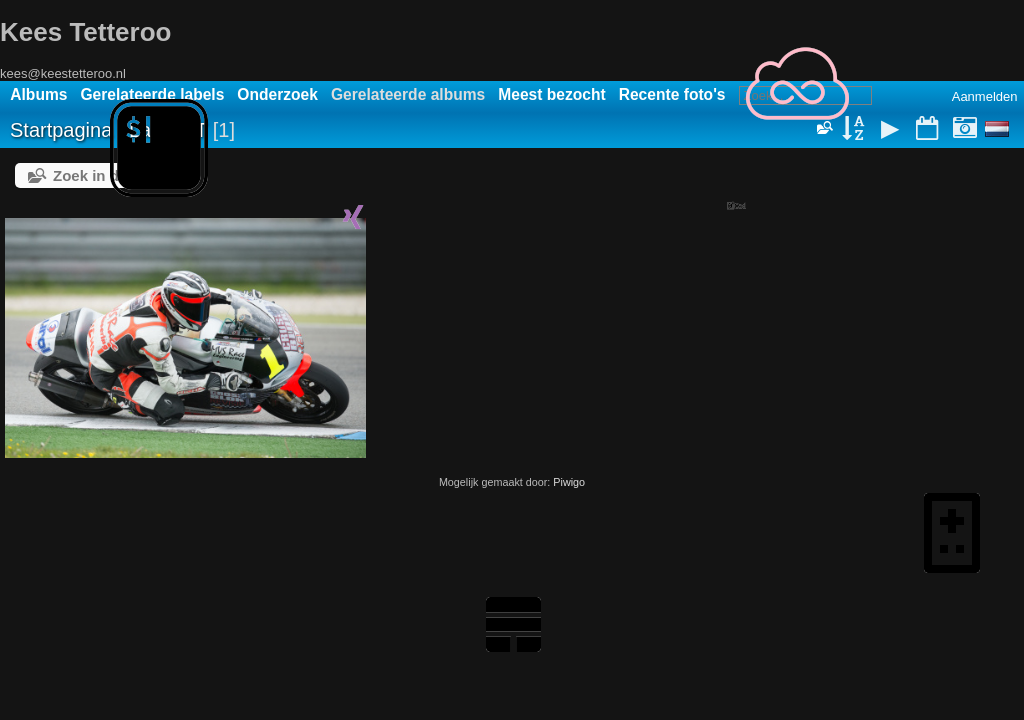 The height and width of the screenshot is (720, 1024). Describe the element at coordinates (736, 205) in the screenshot. I see `open KiCad electronic design automation software` at that location.